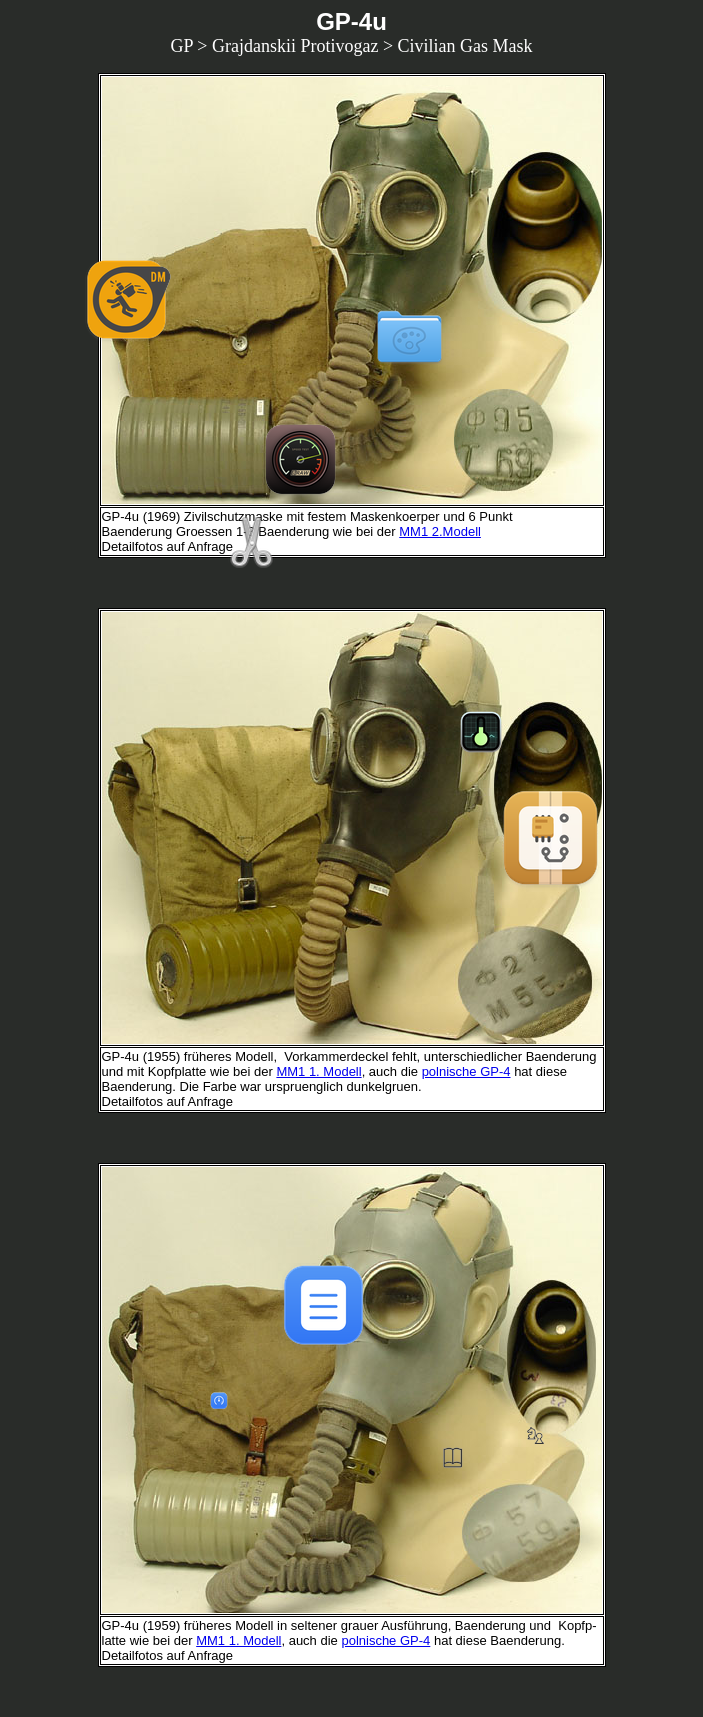 This screenshot has width=703, height=1717. Describe the element at coordinates (453, 1457) in the screenshot. I see `open the dictionary app` at that location.